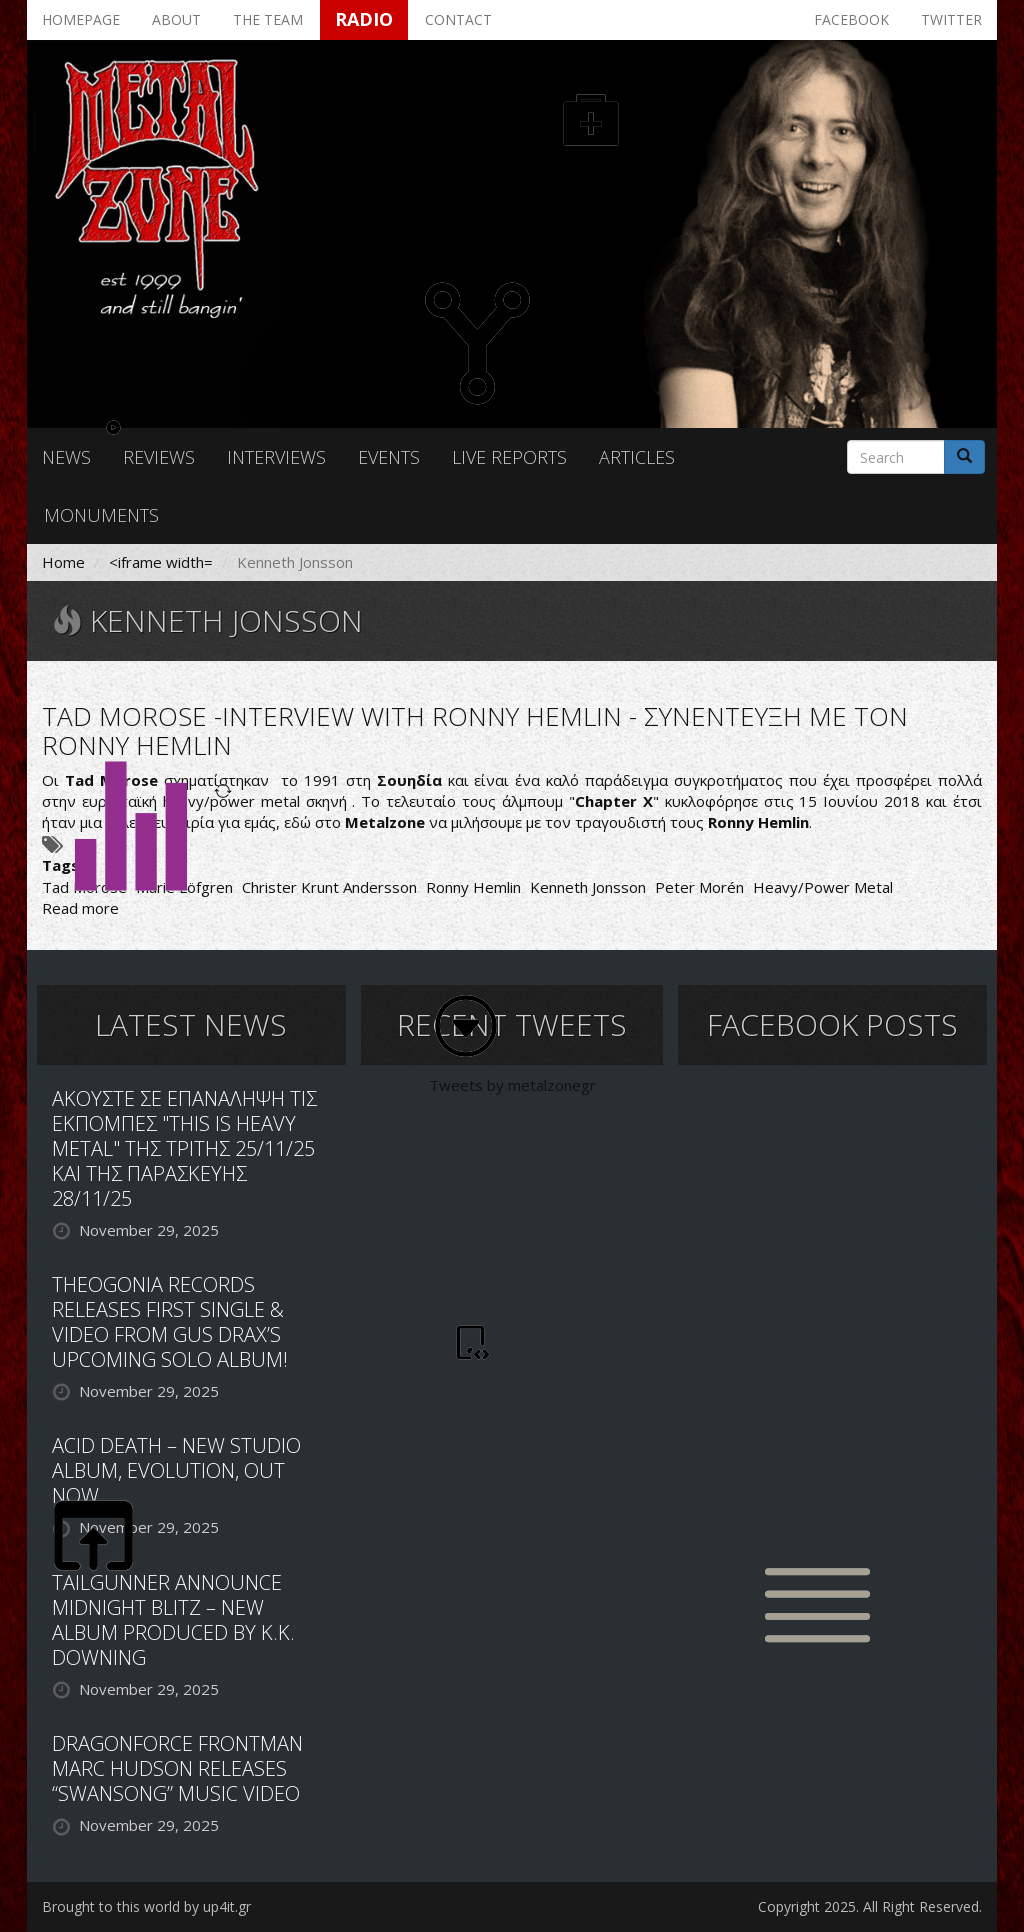 This screenshot has height=1932, width=1024. I want to click on expand a dropdown menu or section, so click(466, 1026).